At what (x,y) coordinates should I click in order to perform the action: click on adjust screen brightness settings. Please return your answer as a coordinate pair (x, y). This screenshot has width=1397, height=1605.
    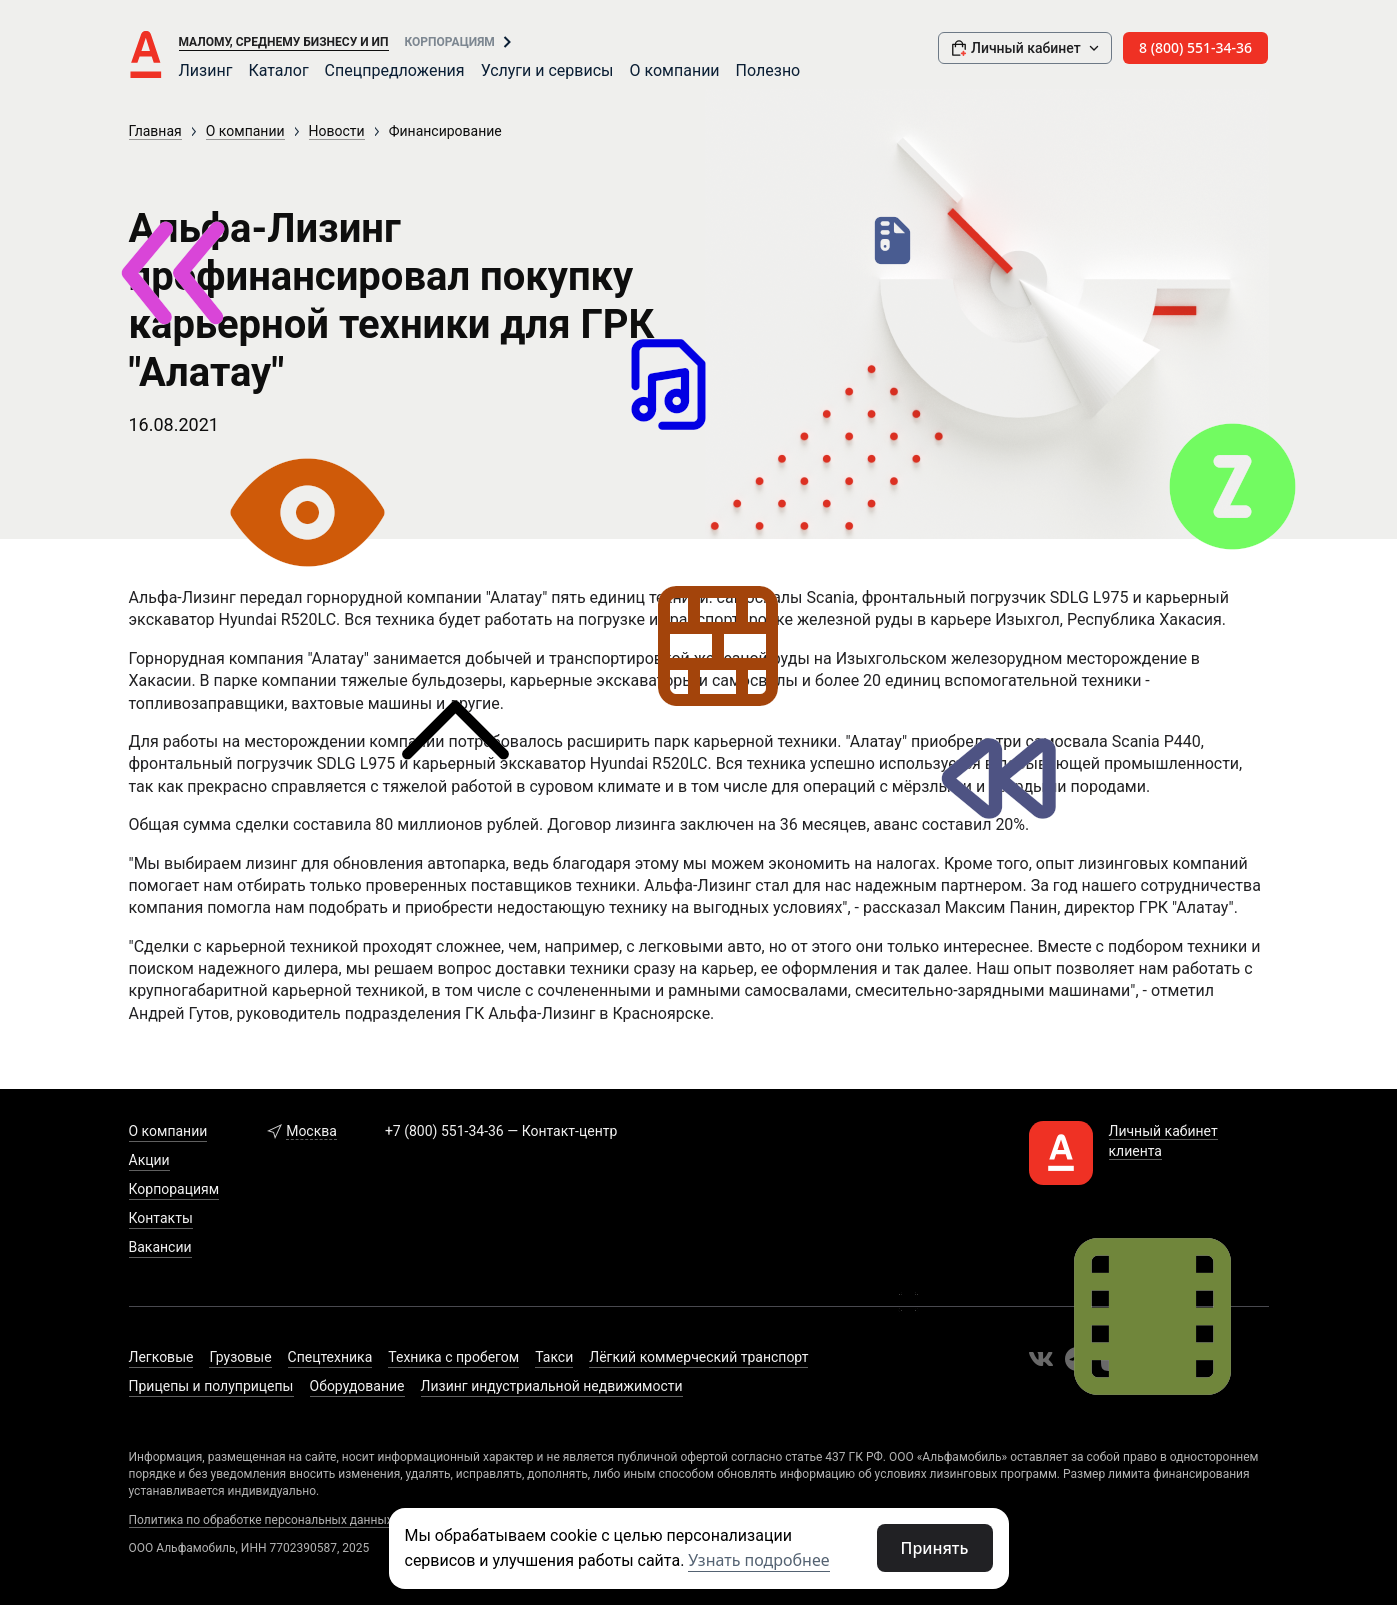
    Looking at the image, I should click on (908, 1301).